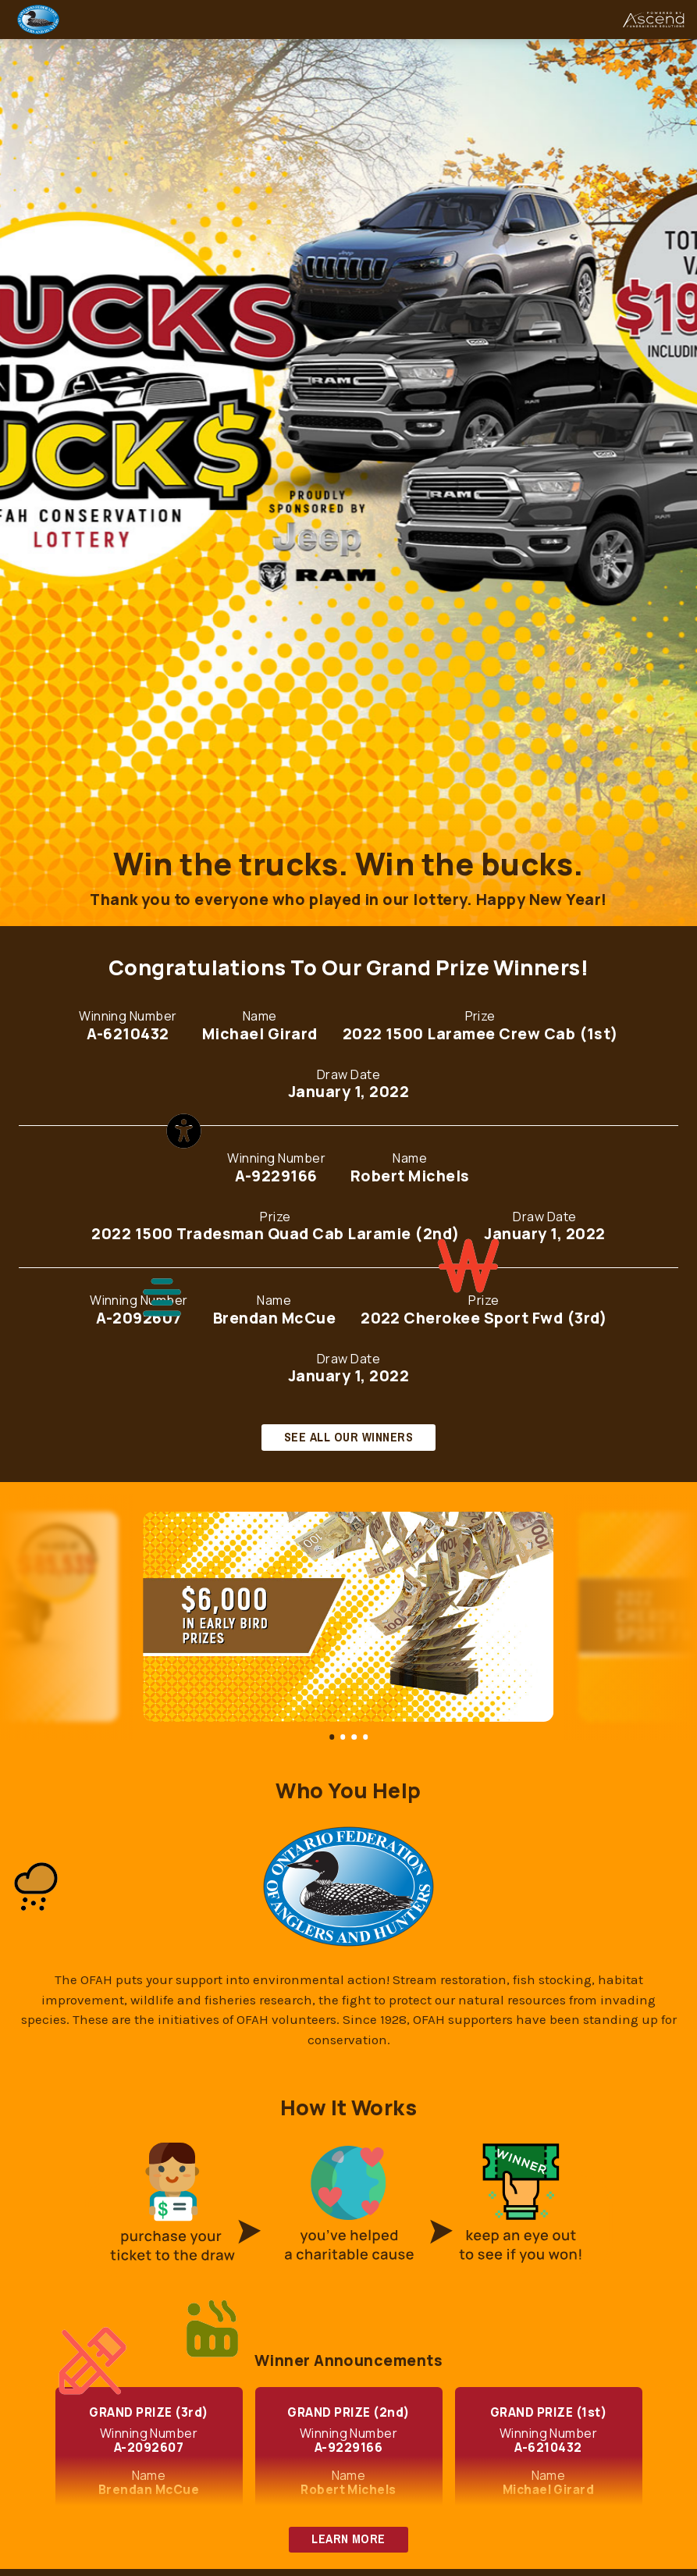 The height and width of the screenshot is (2576, 697). Describe the element at coordinates (468, 1266) in the screenshot. I see `indicates south korean won currency` at that location.